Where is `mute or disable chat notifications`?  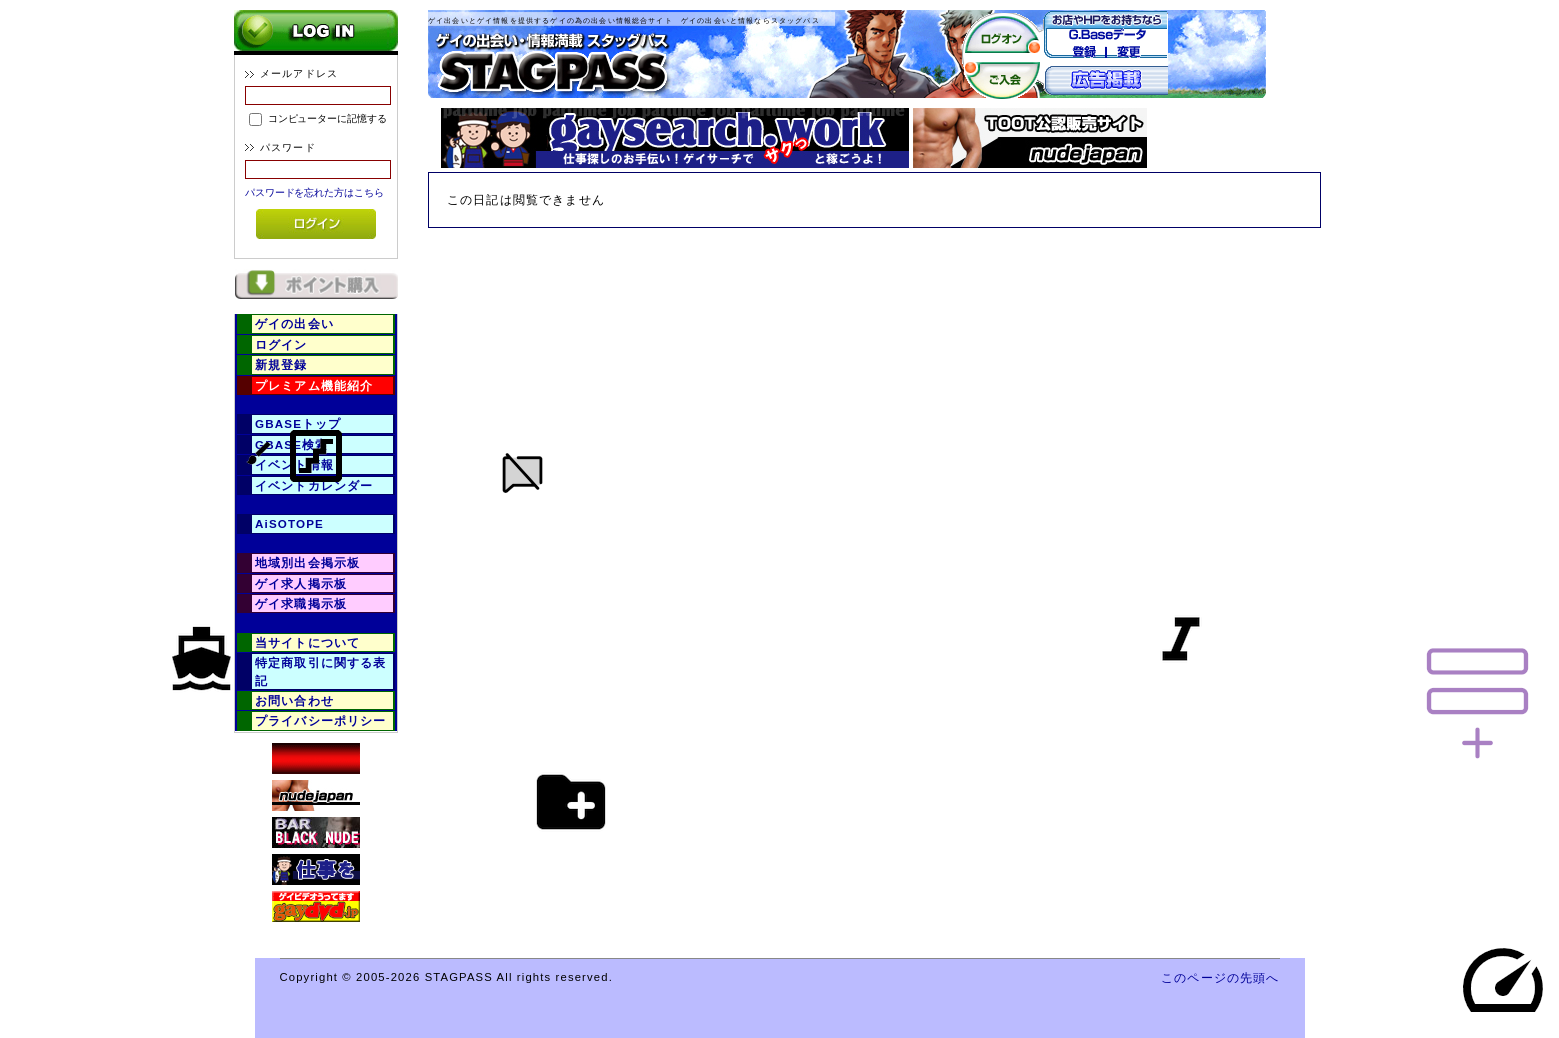 mute or disable chat notifications is located at coordinates (522, 471).